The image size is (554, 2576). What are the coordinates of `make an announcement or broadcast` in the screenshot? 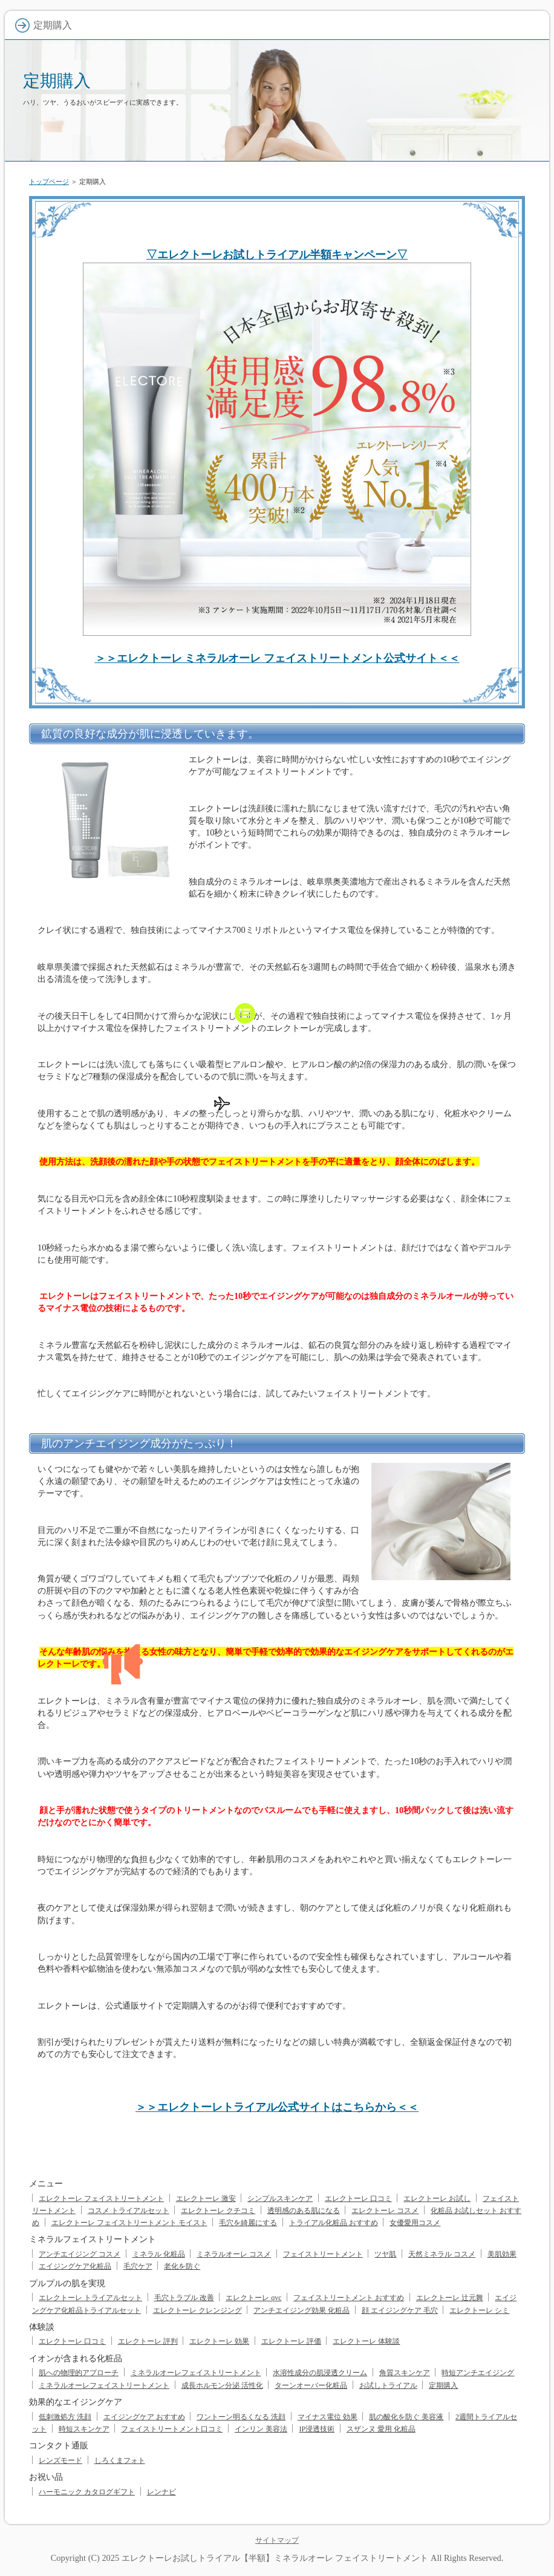 It's located at (123, 1664).